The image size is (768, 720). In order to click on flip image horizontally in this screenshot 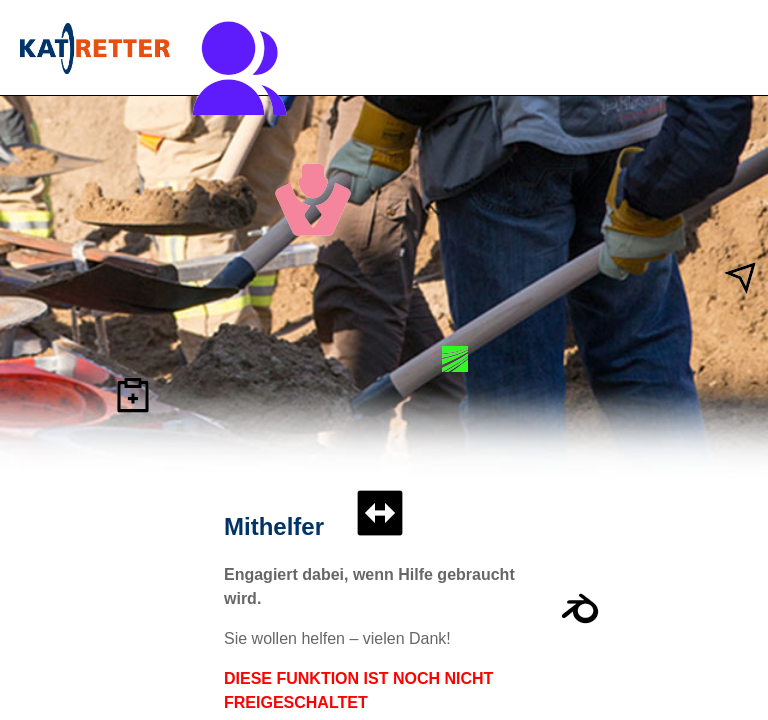, I will do `click(380, 513)`.